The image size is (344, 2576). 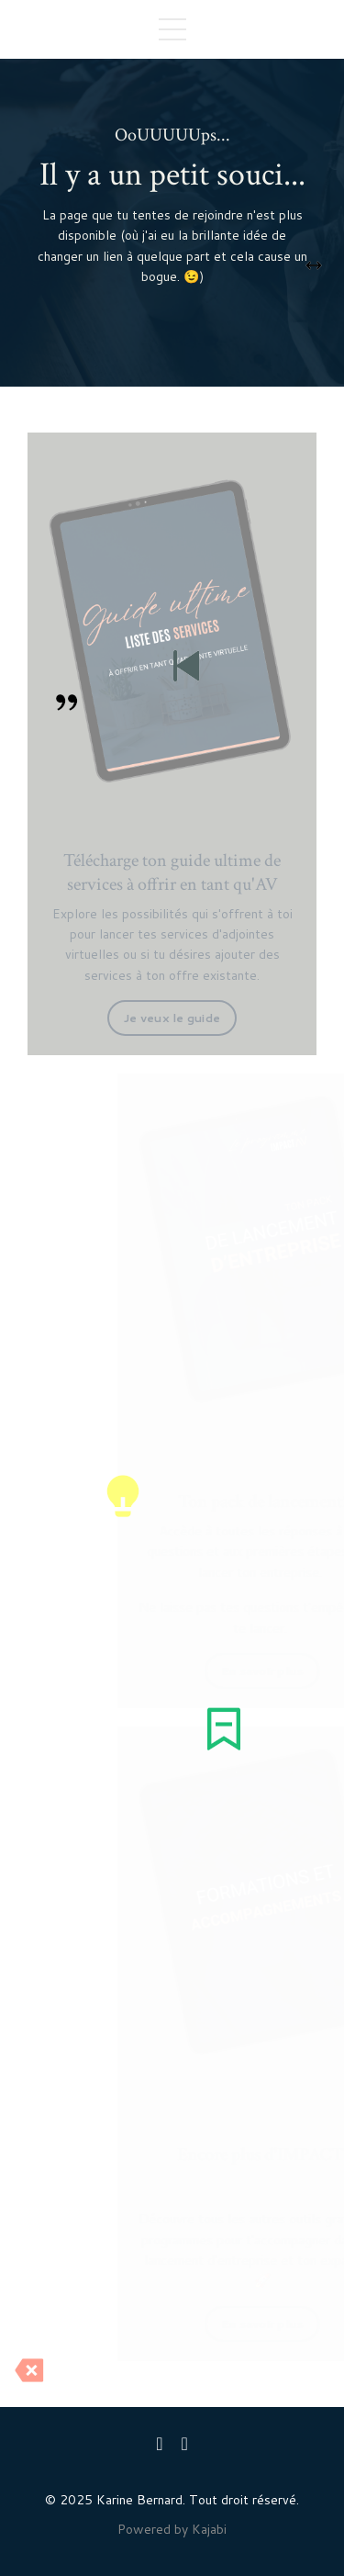 What do you see at coordinates (66, 702) in the screenshot?
I see `insert a closing quotation mark` at bounding box center [66, 702].